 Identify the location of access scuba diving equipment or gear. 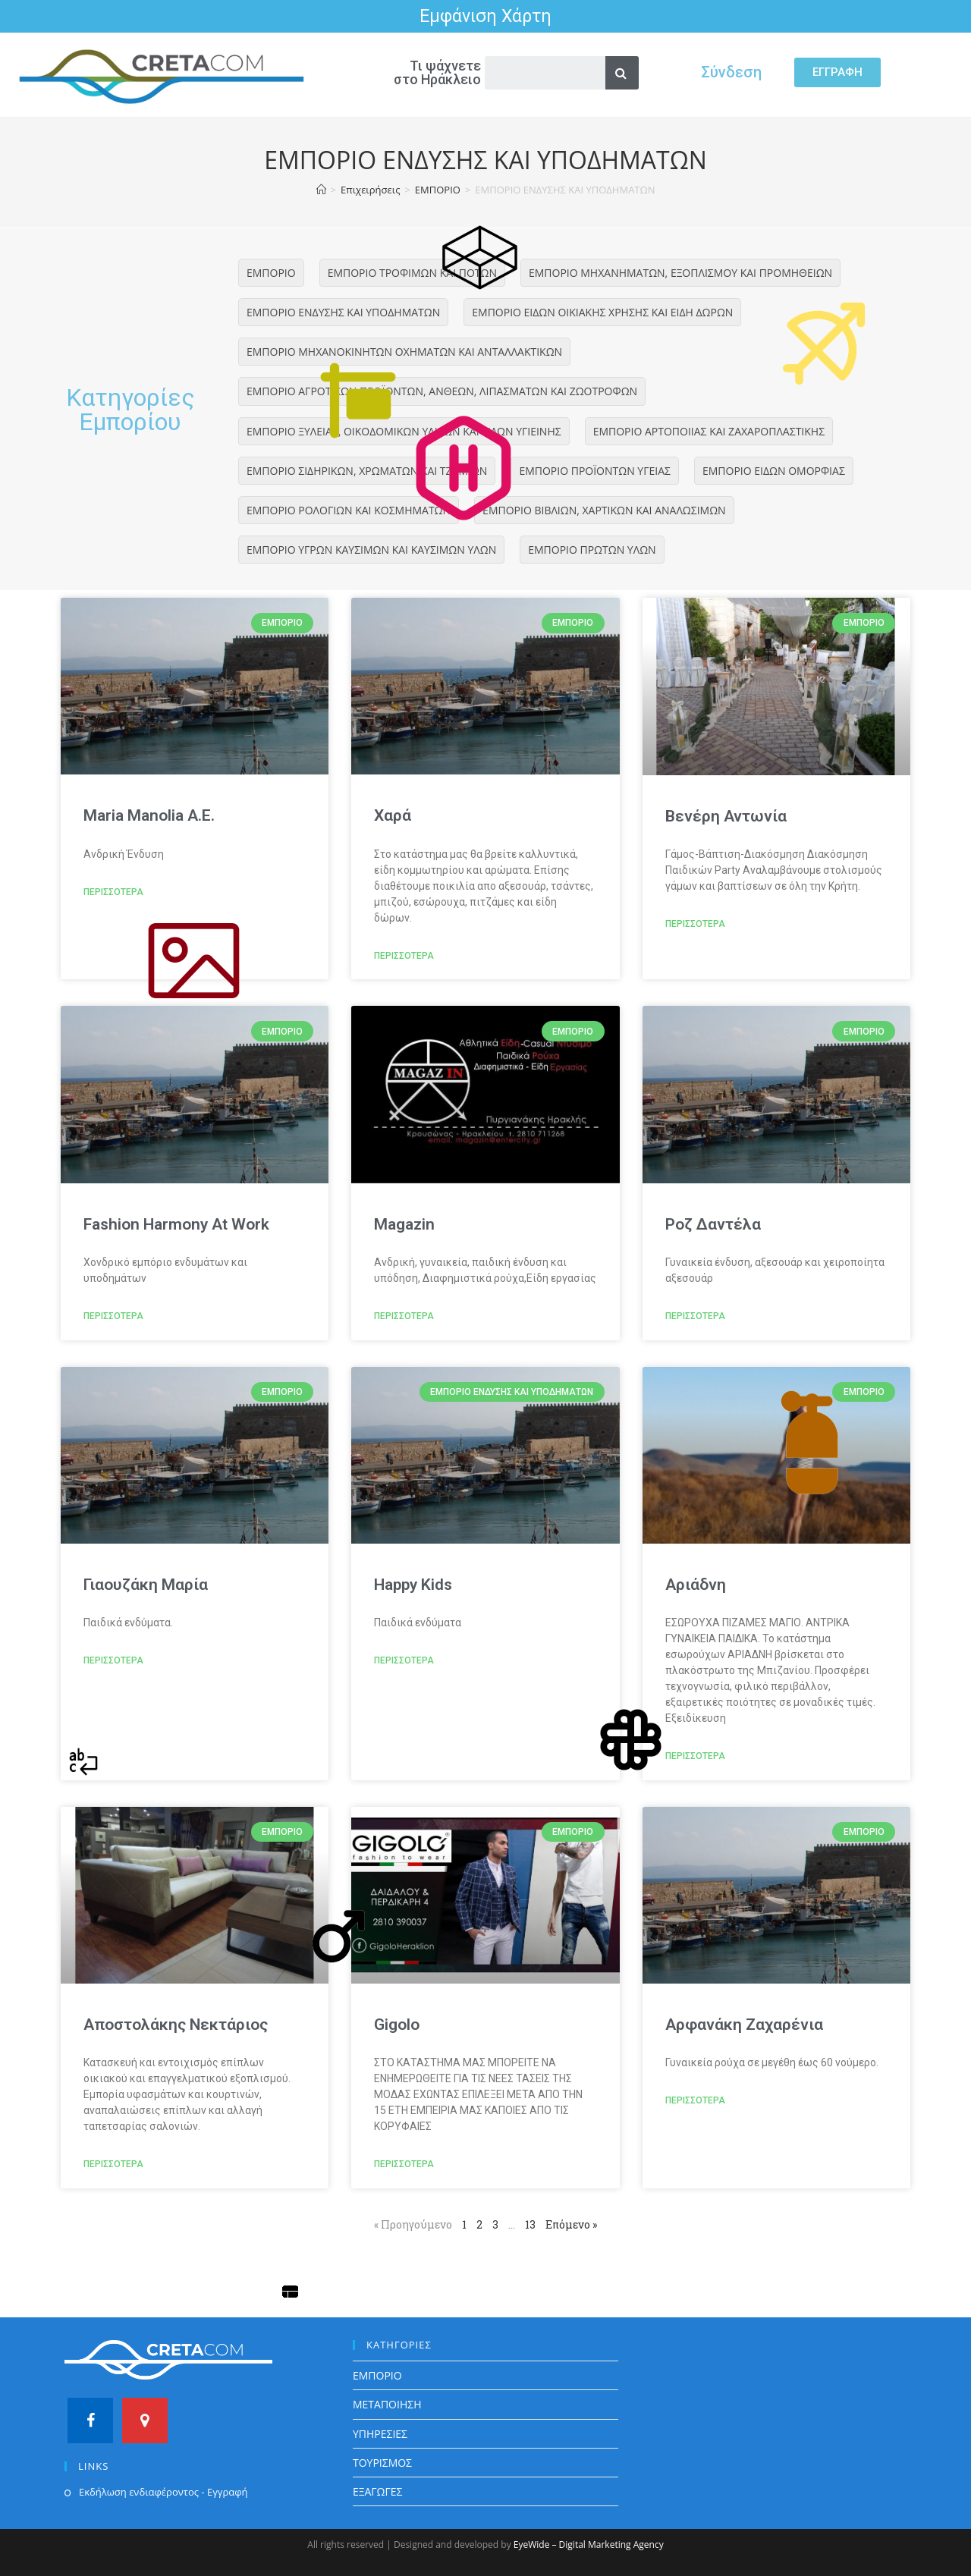
(812, 1442).